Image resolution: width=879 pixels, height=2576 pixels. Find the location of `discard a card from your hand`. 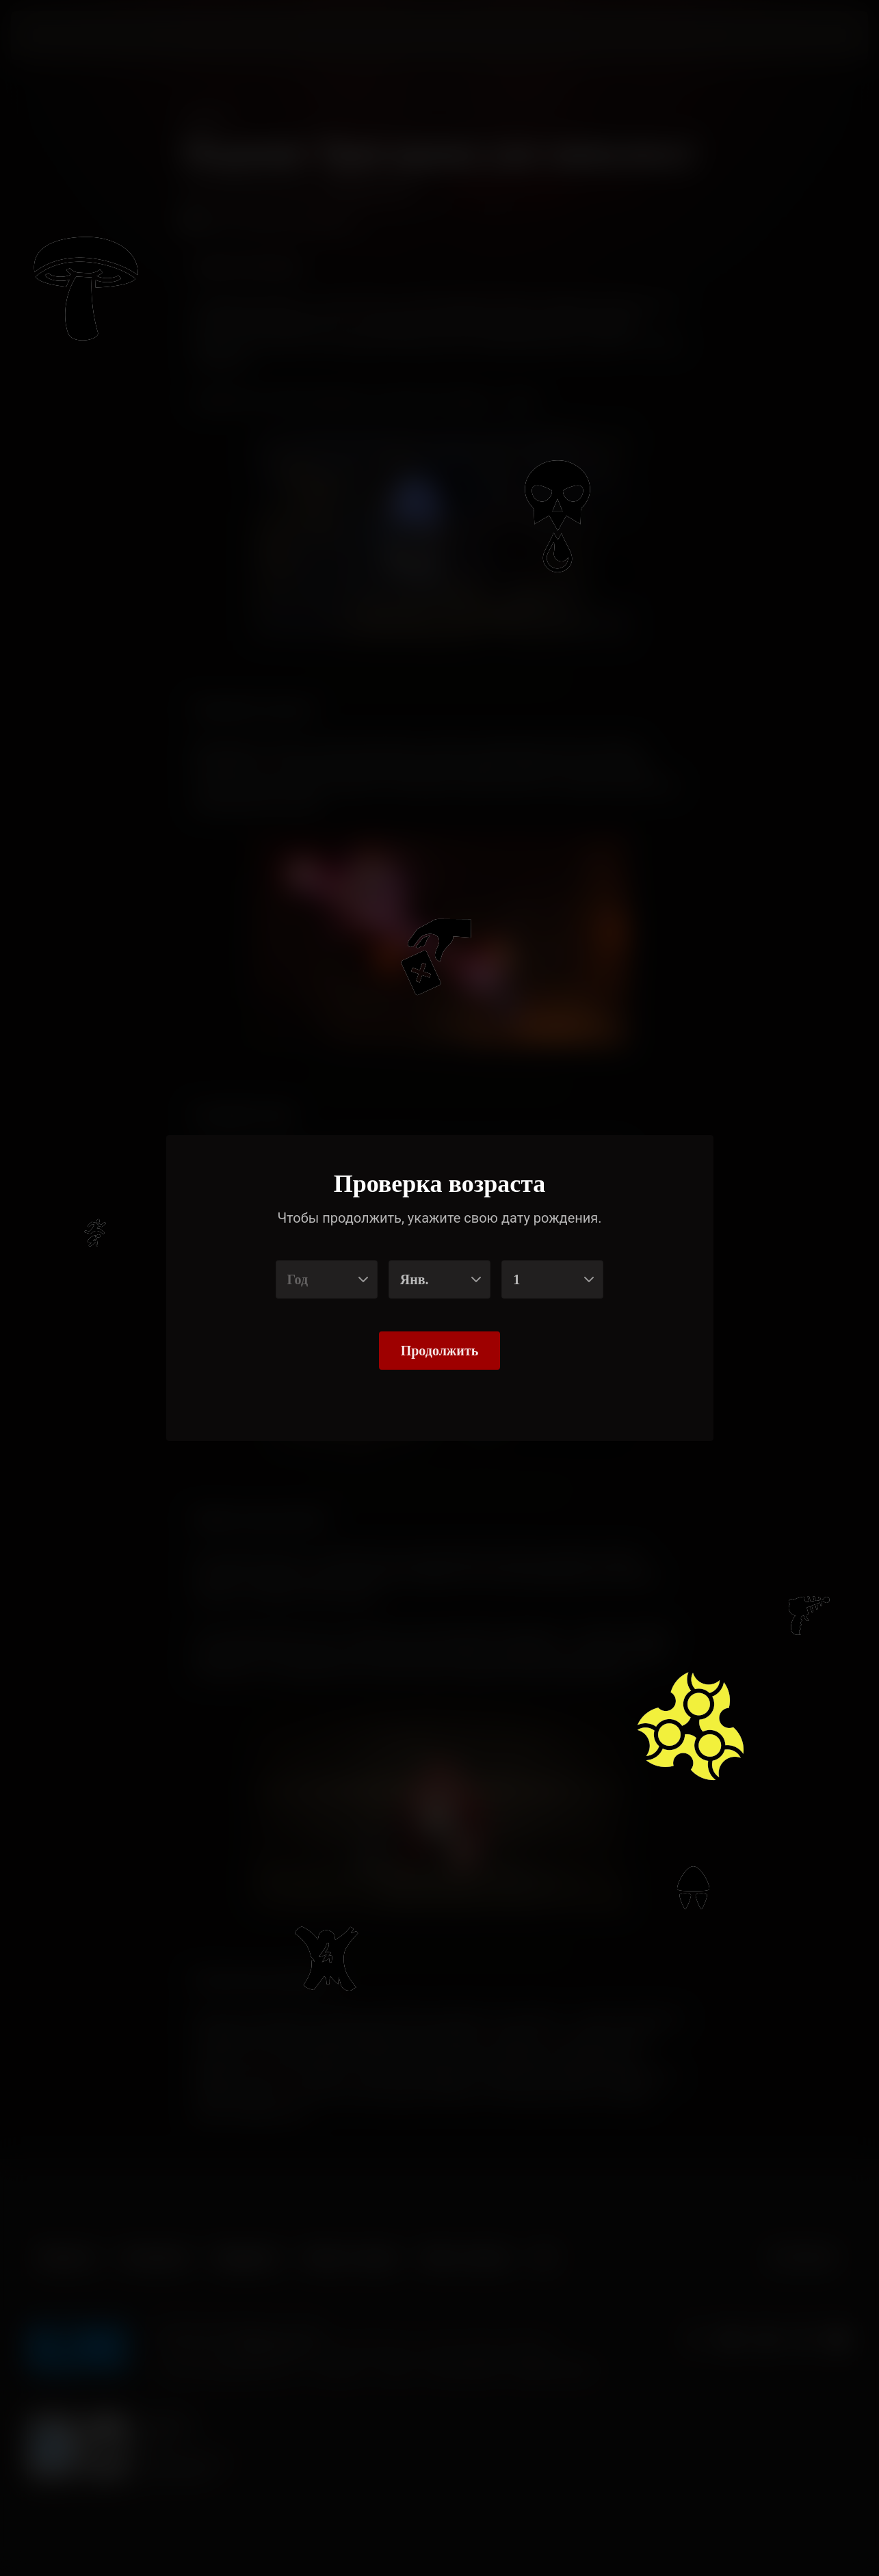

discard a card from your hand is located at coordinates (432, 957).